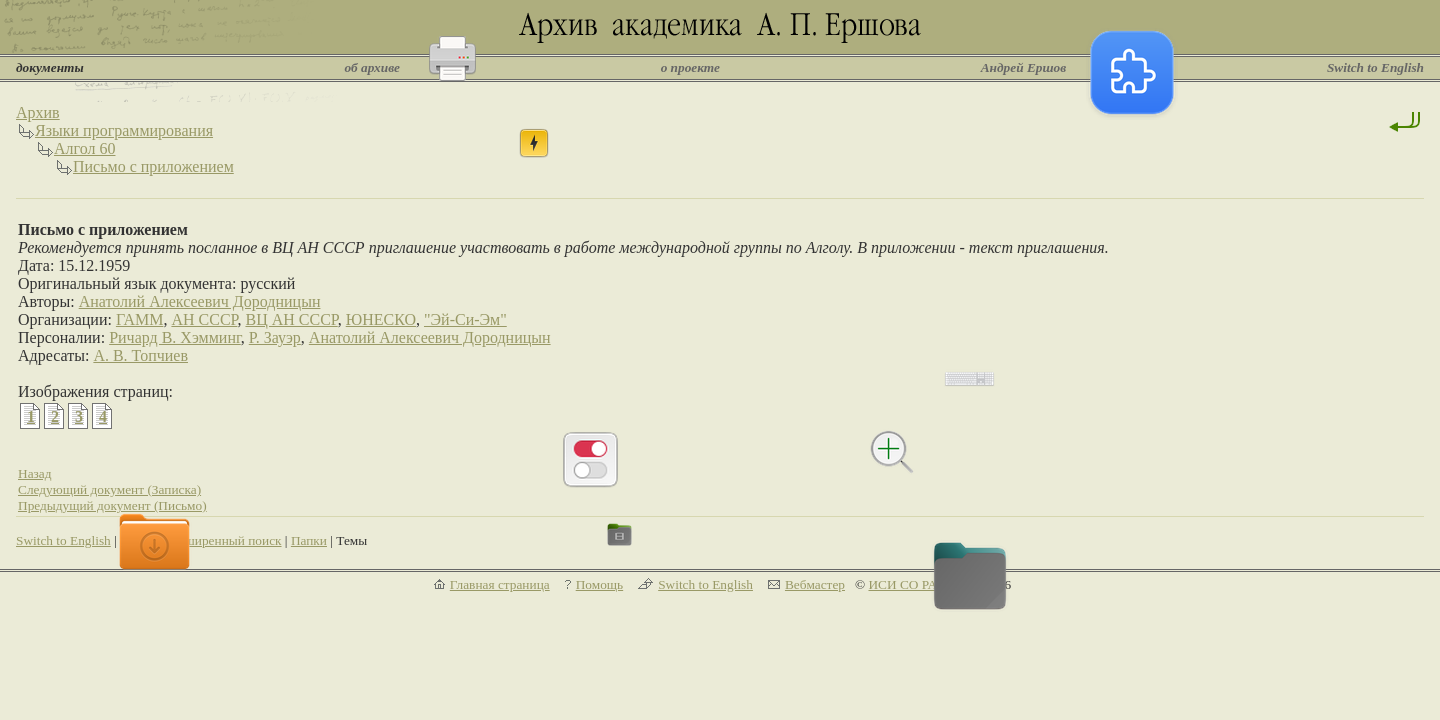 The image size is (1440, 720). What do you see at coordinates (590, 459) in the screenshot?
I see `open system settings or preferences` at bounding box center [590, 459].